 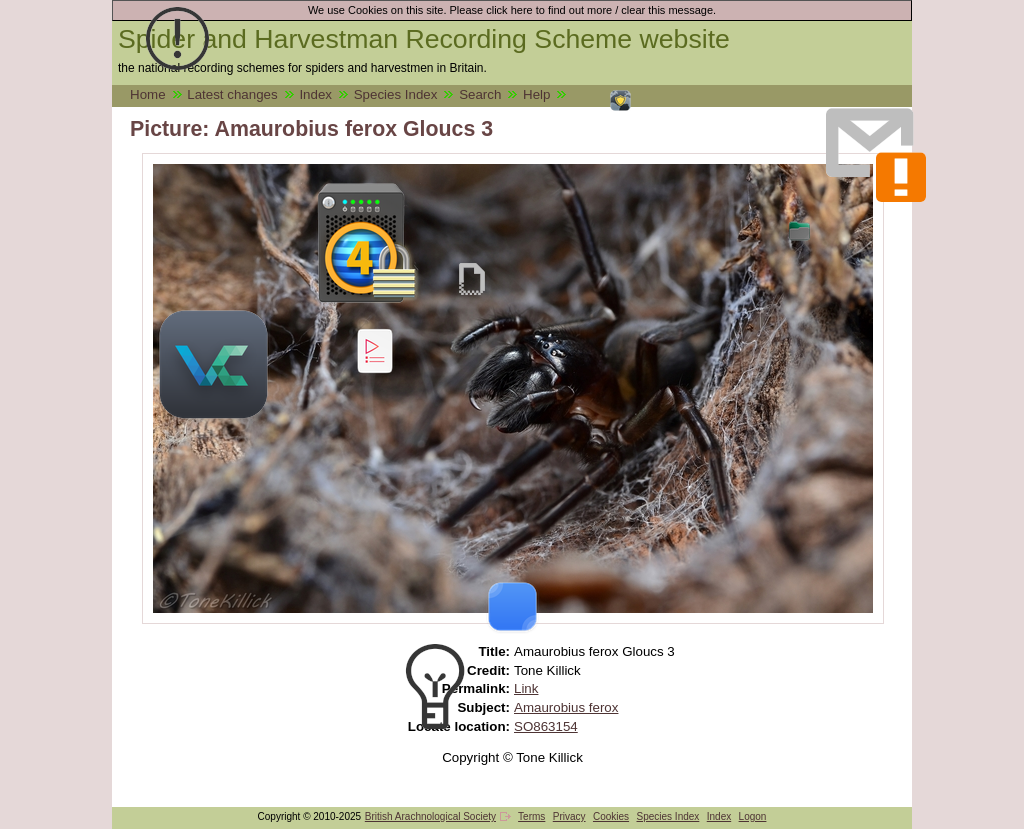 What do you see at coordinates (876, 152) in the screenshot?
I see `mark email as important` at bounding box center [876, 152].